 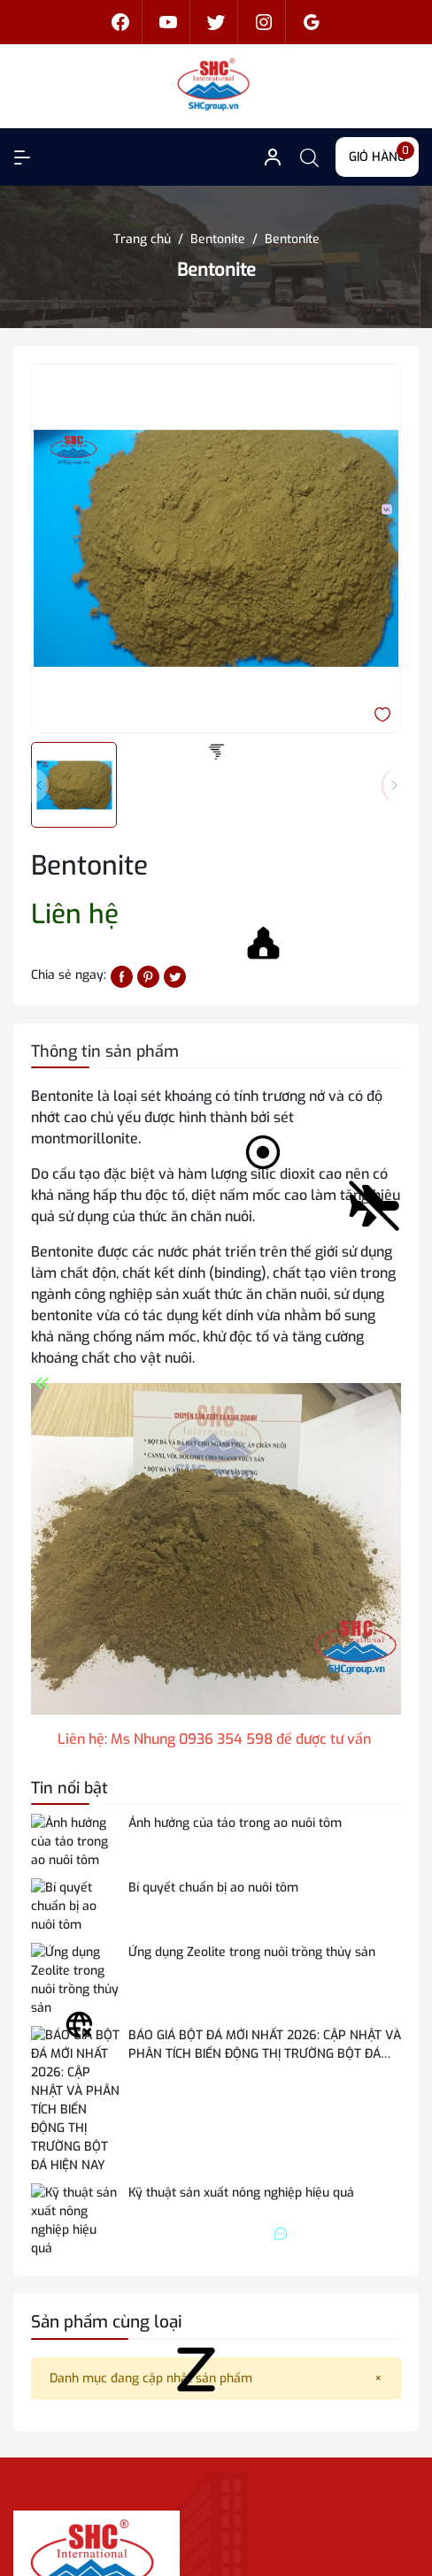 I want to click on find nearby places of worship, so click(x=263, y=943).